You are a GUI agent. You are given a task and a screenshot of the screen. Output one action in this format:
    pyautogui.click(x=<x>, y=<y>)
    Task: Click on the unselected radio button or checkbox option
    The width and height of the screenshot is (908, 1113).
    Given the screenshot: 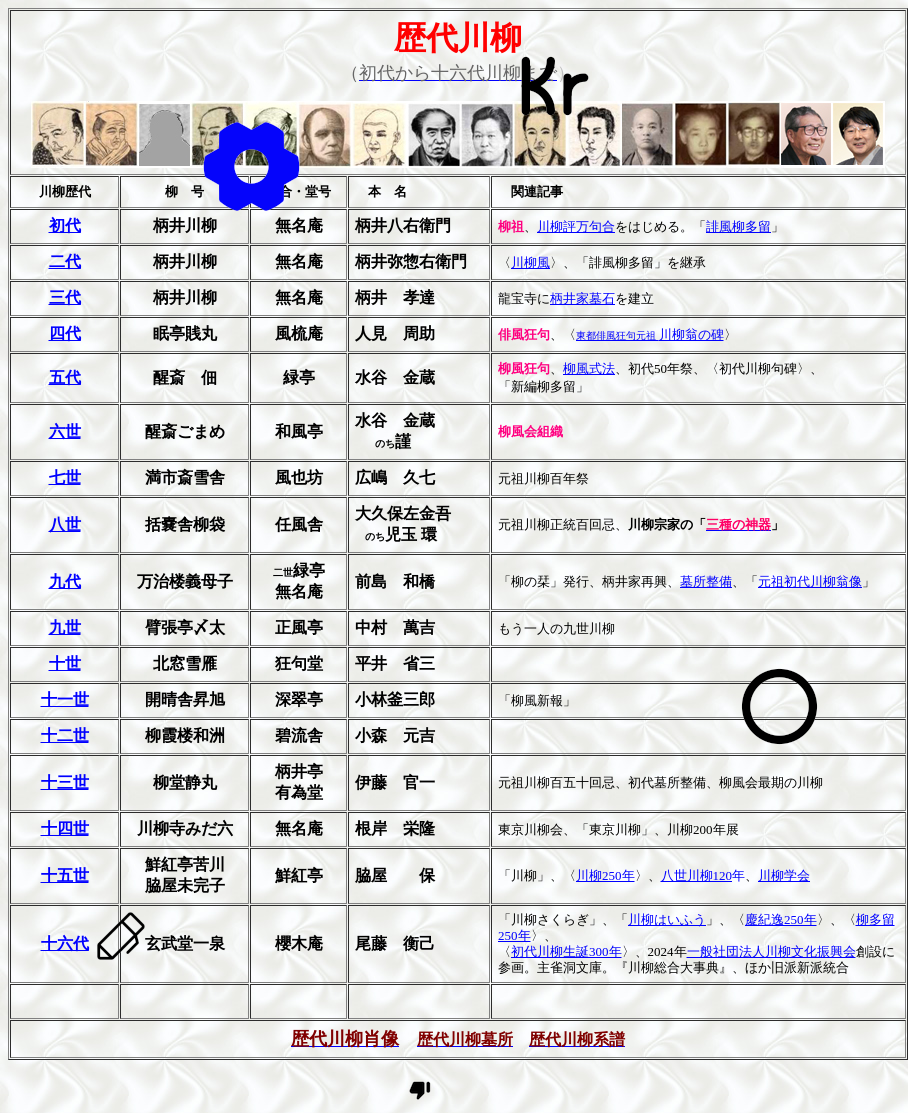 What is the action you would take?
    pyautogui.click(x=779, y=706)
    